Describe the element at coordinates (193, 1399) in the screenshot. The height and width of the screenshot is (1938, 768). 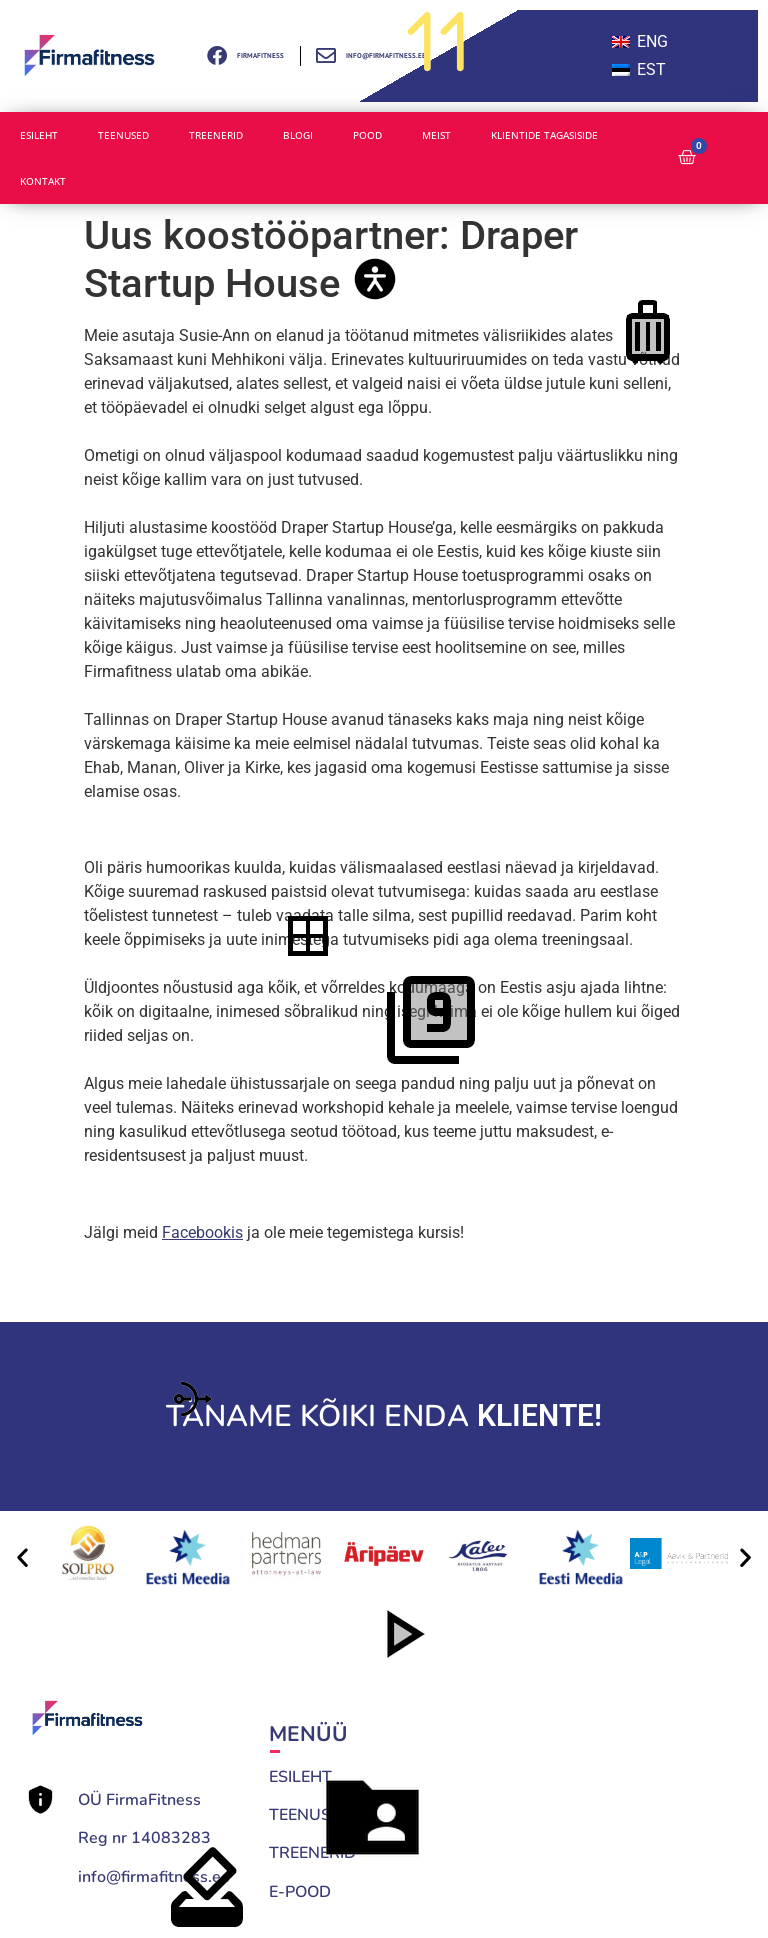
I see `network address translation settings` at that location.